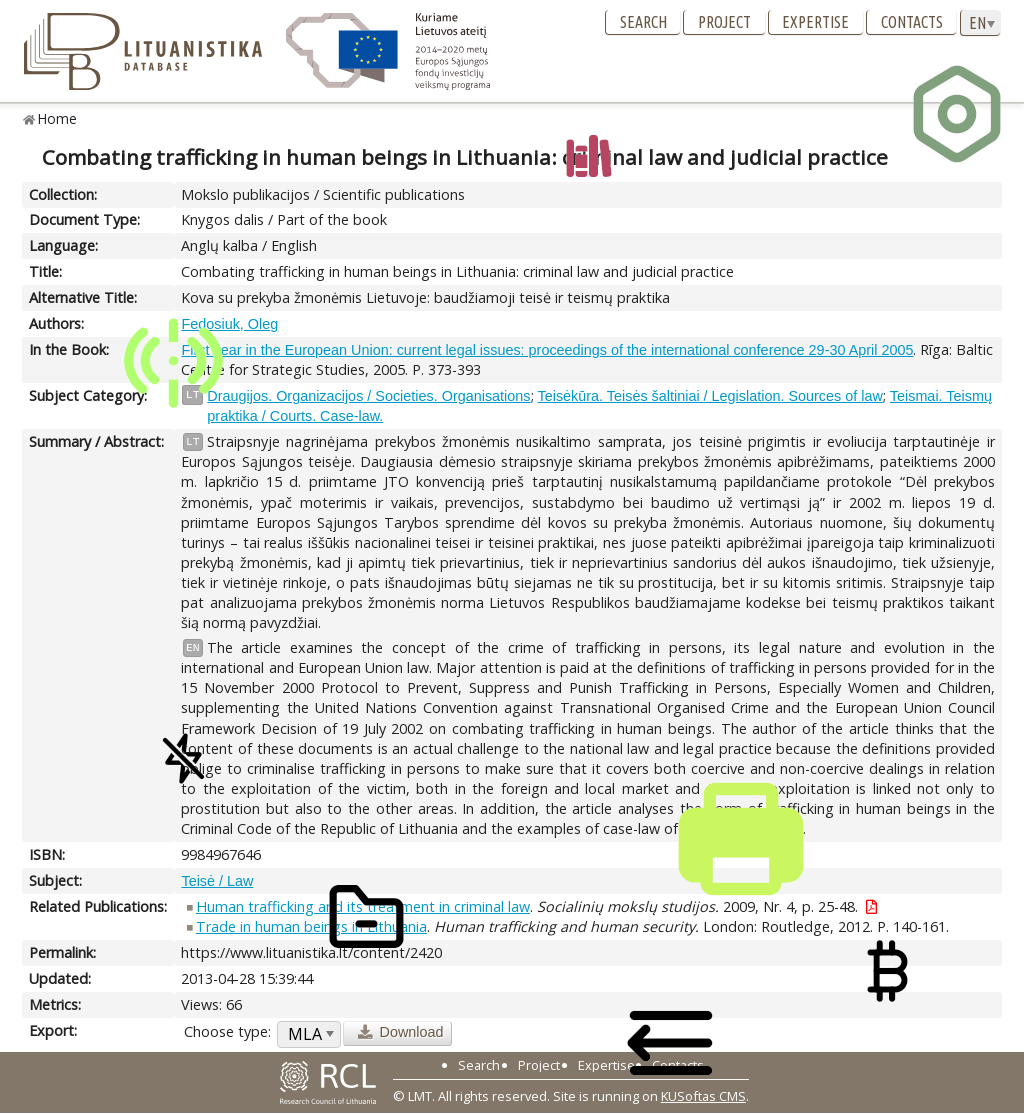 The width and height of the screenshot is (1024, 1114). What do you see at coordinates (366, 916) in the screenshot?
I see `remove a folder` at bounding box center [366, 916].